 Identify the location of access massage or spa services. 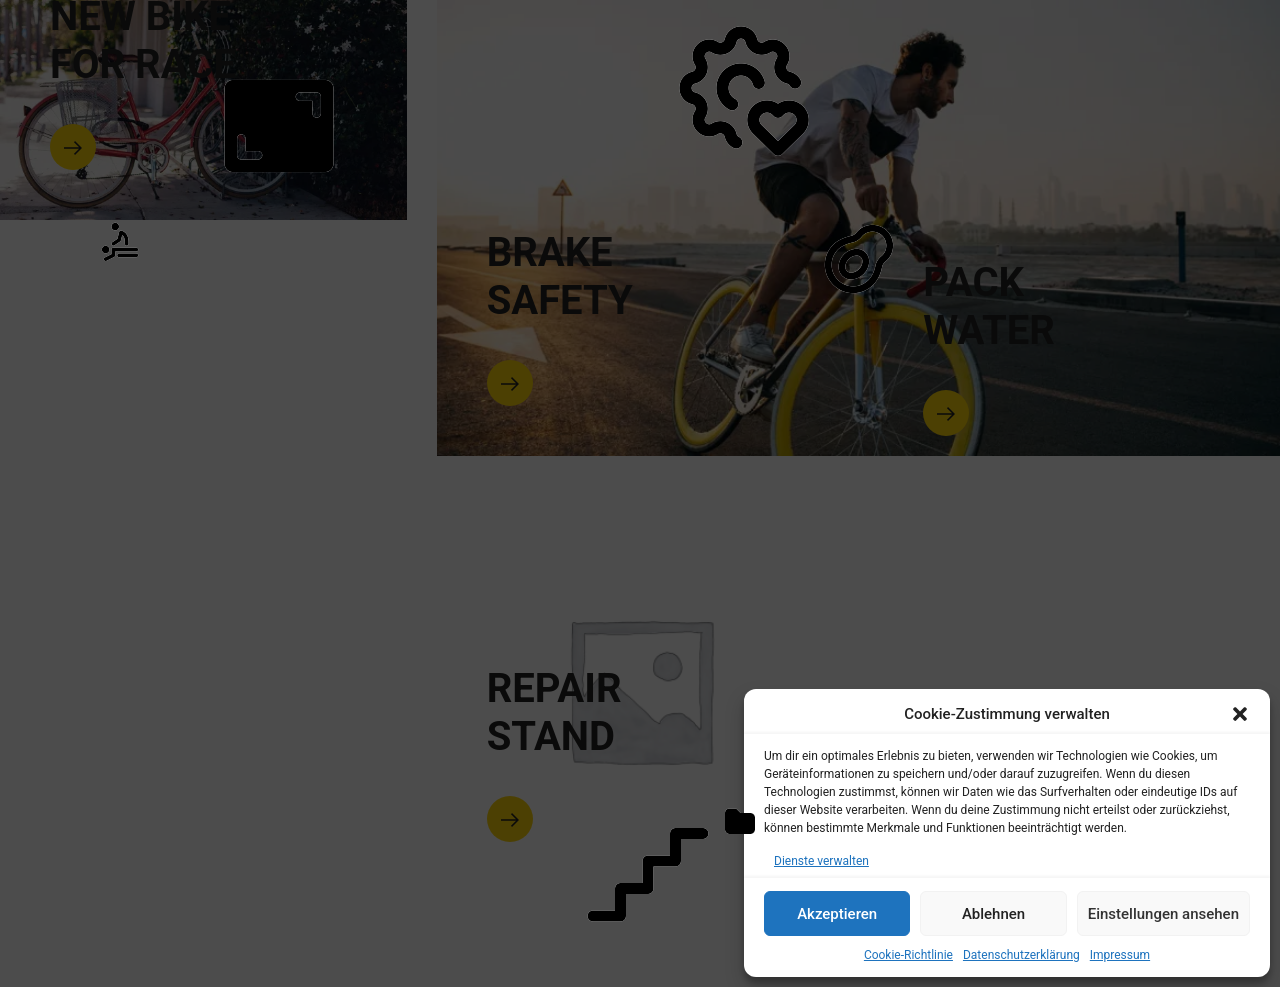
(121, 240).